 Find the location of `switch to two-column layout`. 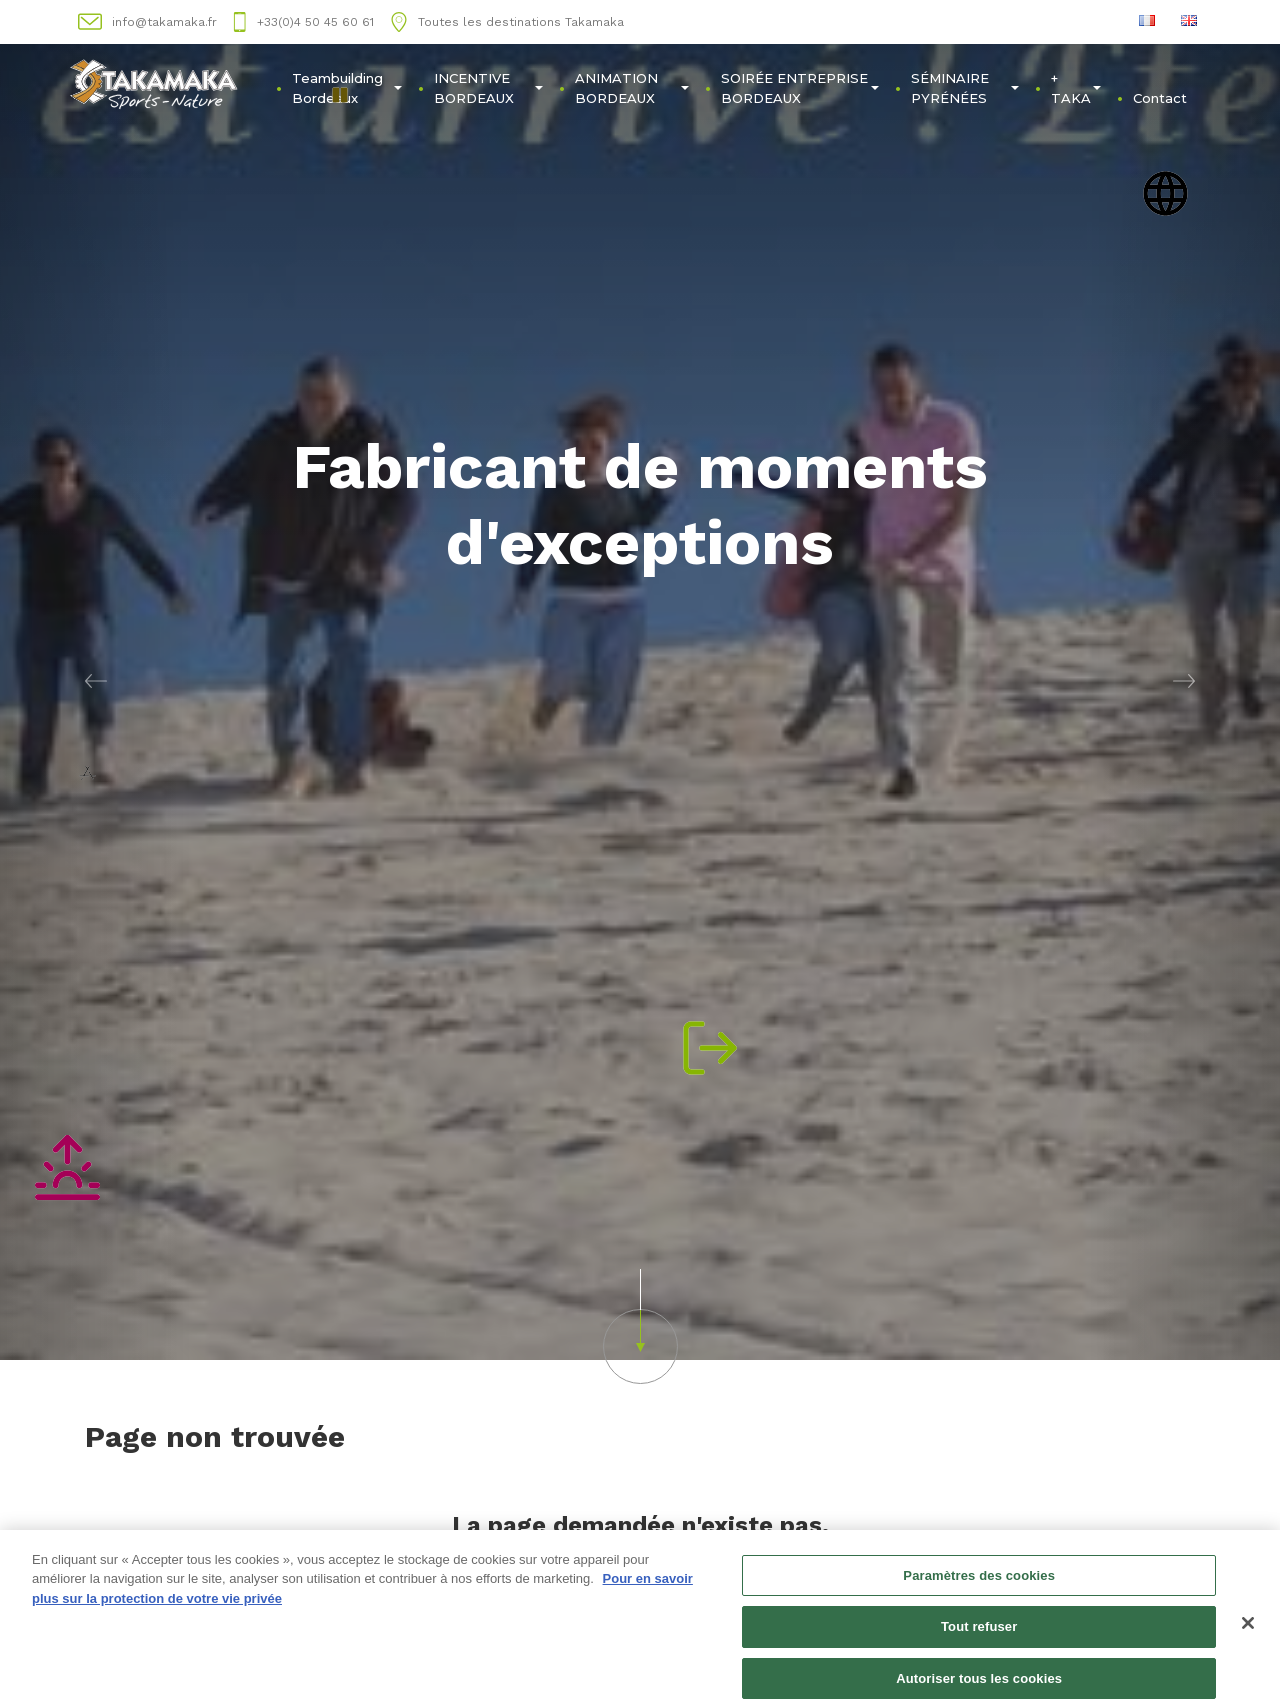

switch to two-column layout is located at coordinates (340, 95).